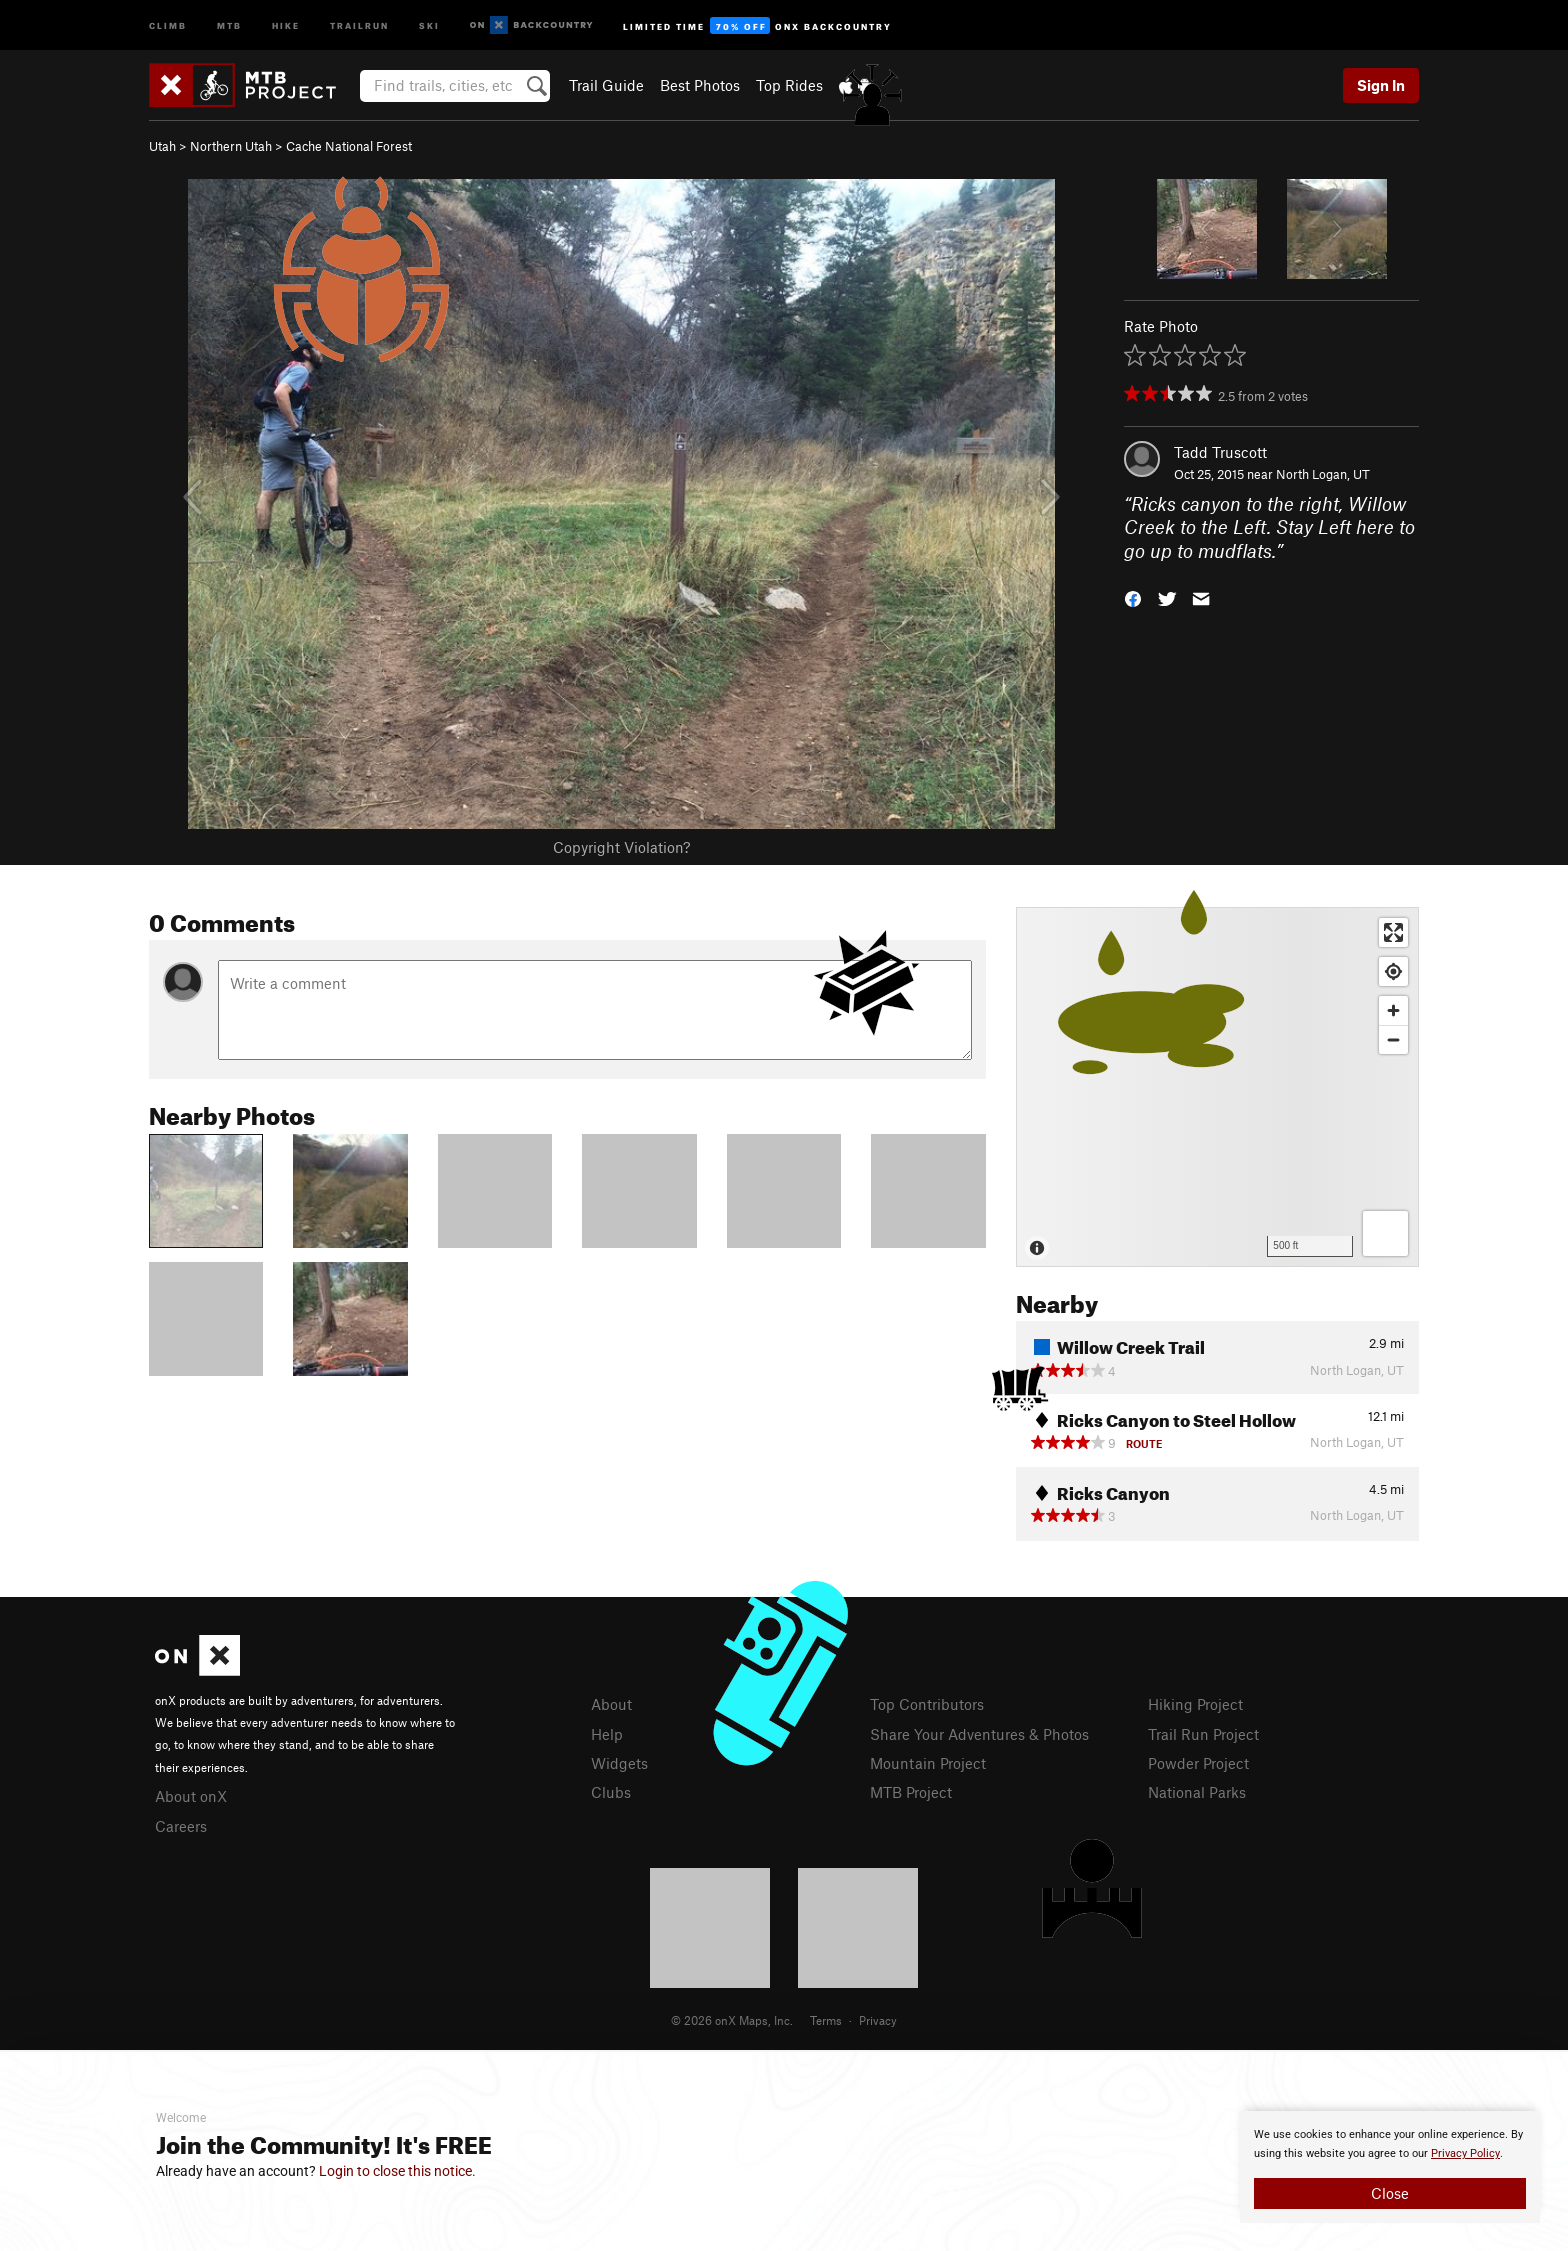 The image size is (1568, 2251). I want to click on access fuel or resource storage, so click(784, 1673).